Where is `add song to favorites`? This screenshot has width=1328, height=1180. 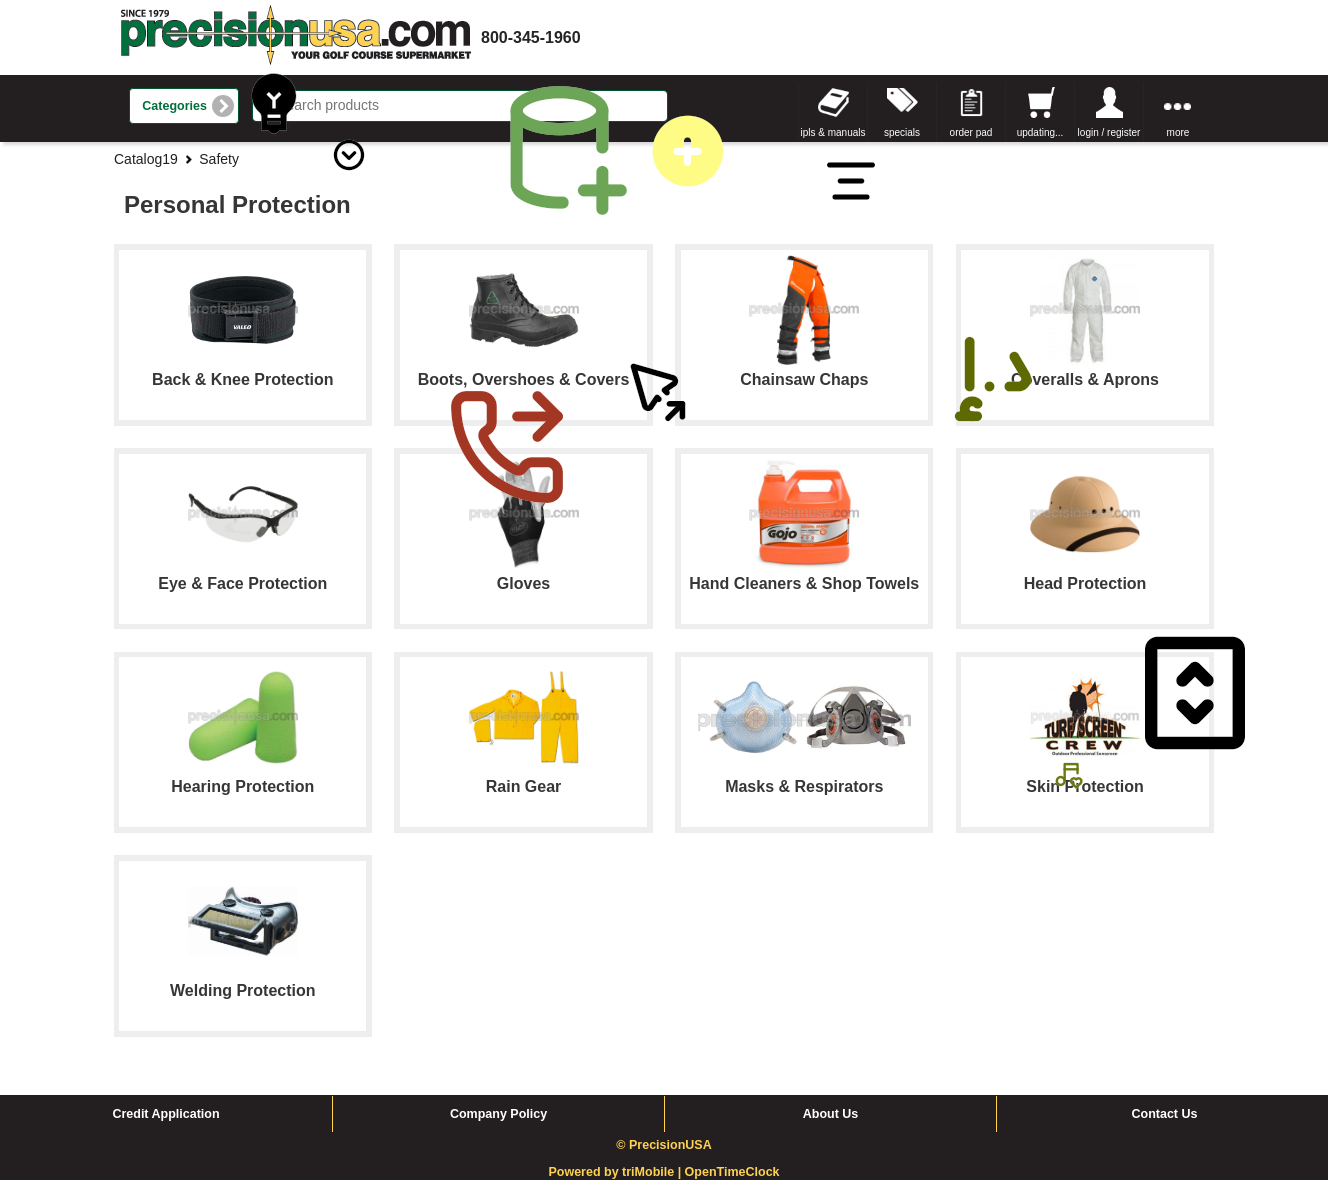 add song to favorites is located at coordinates (1068, 774).